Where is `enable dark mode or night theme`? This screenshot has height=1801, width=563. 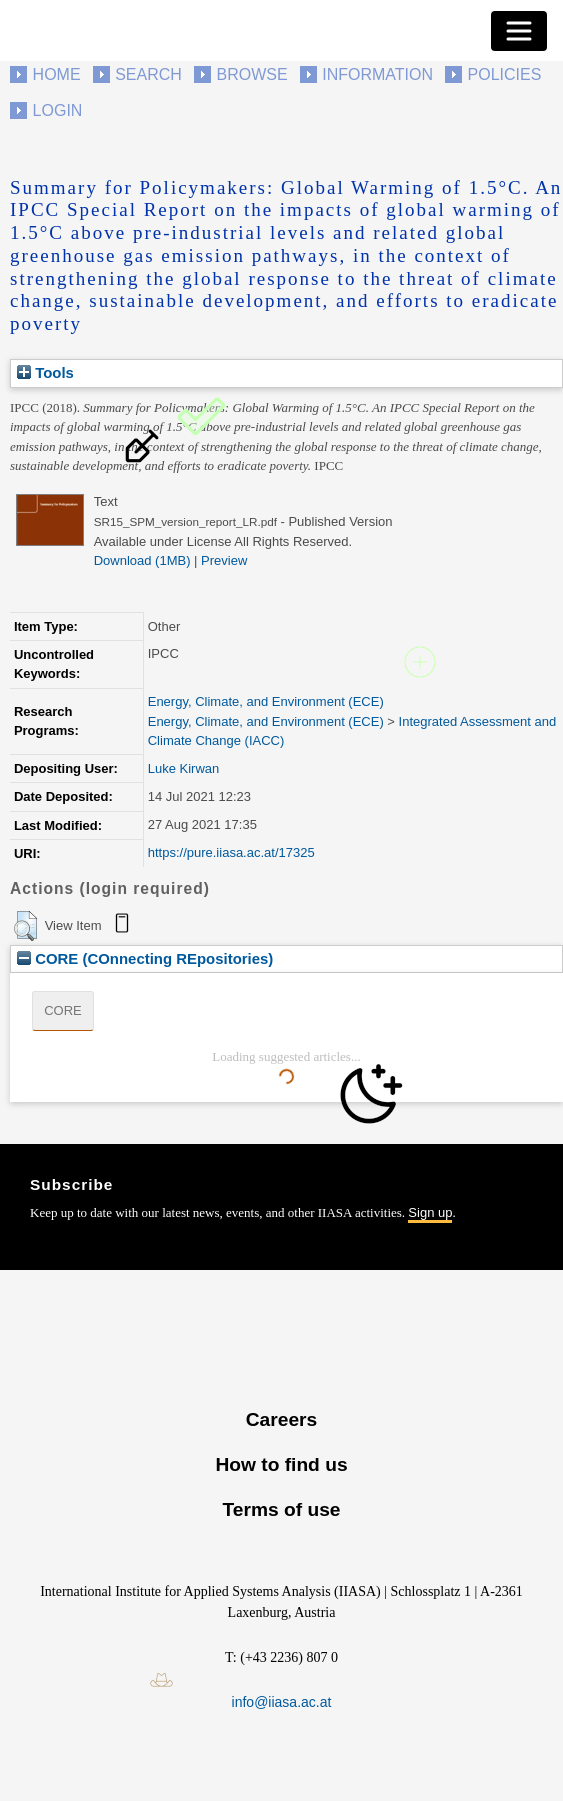
enable dark mode or night theme is located at coordinates (369, 1095).